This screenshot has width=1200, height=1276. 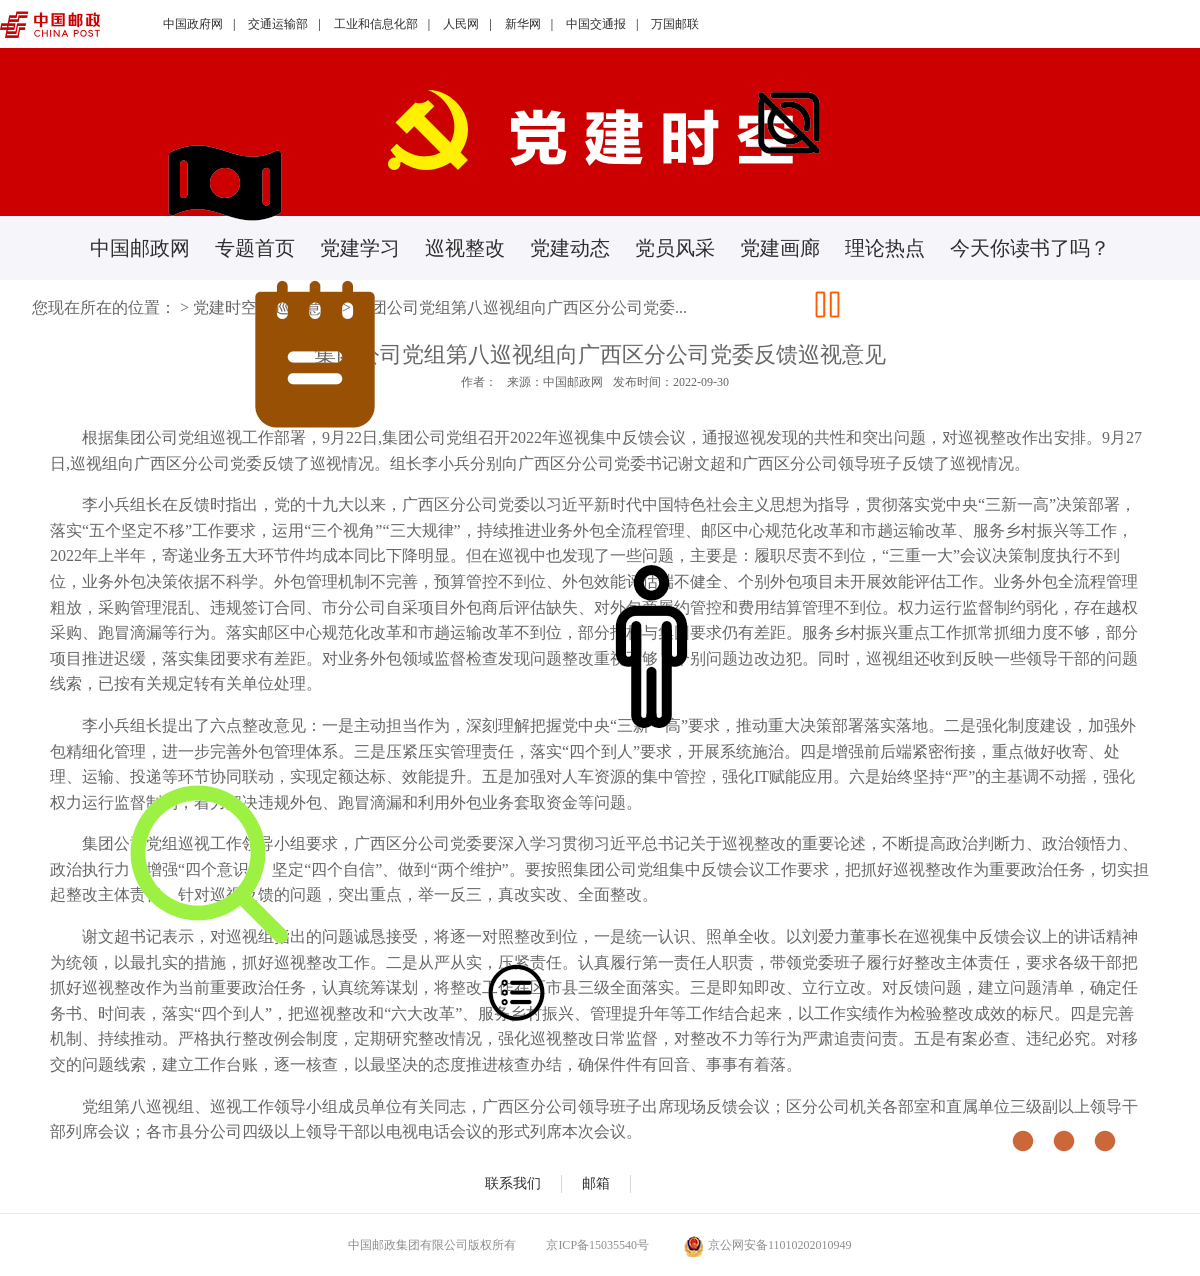 I want to click on tumble dry not allowed, so click(x=789, y=123).